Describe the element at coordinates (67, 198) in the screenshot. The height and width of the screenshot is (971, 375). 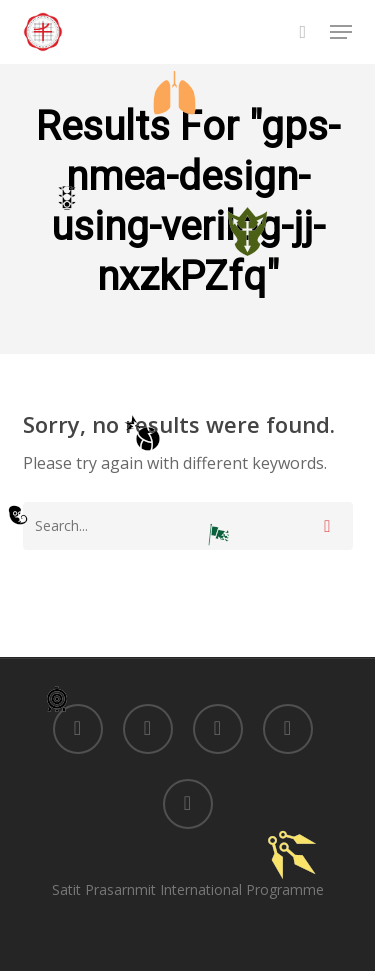
I see `indicates a process is complete and ready to proceed` at that location.